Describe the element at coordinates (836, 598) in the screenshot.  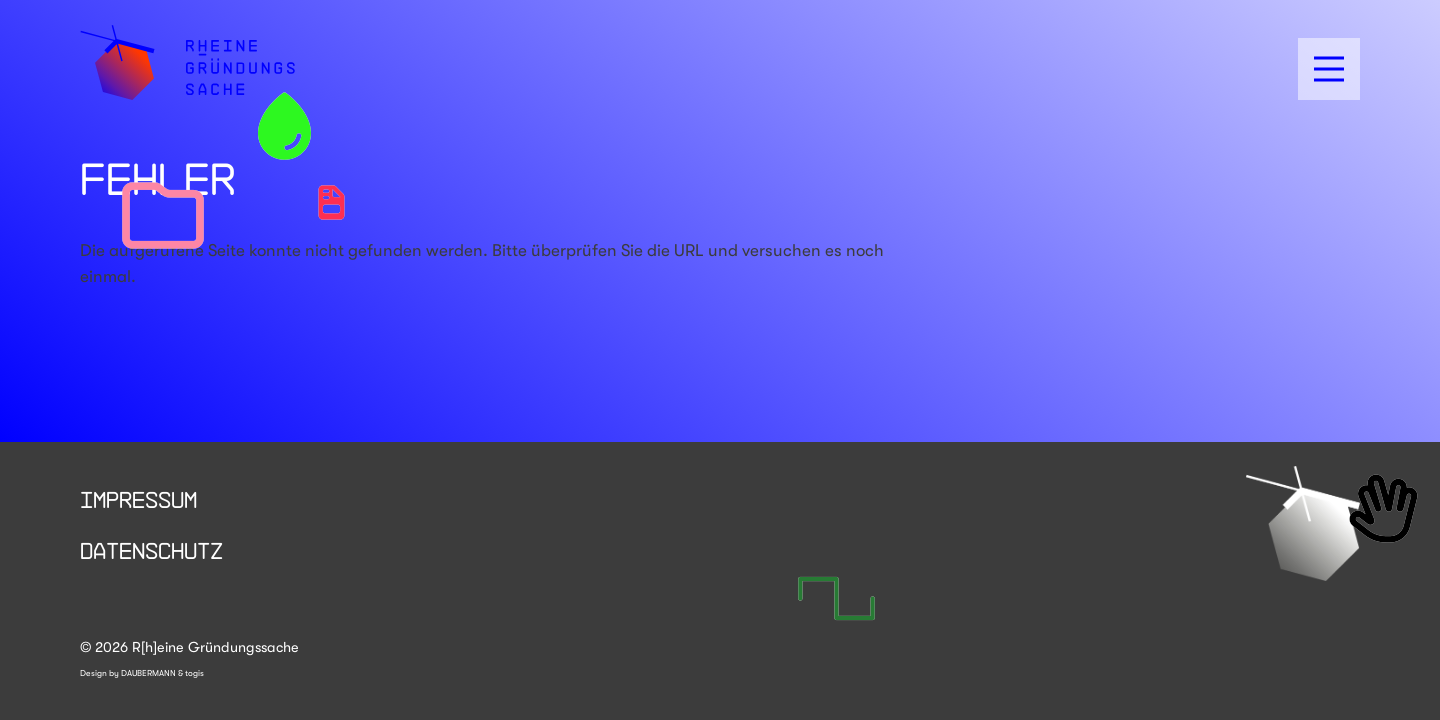
I see `toggle square wave audio signal` at that location.